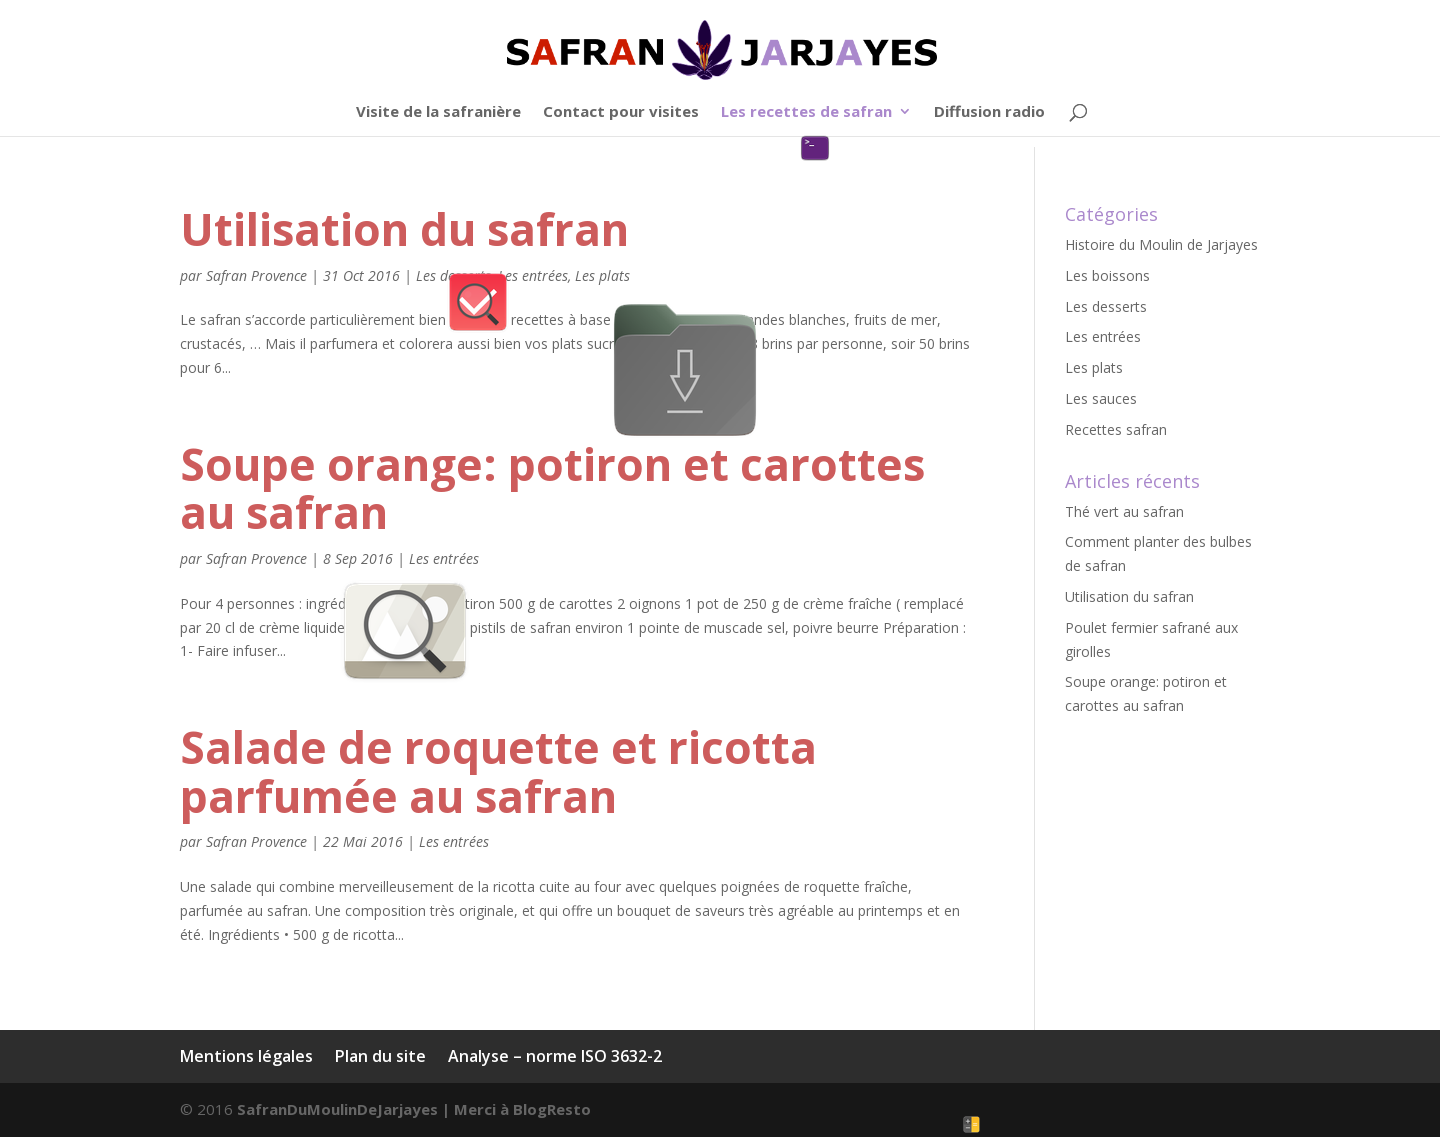 This screenshot has height=1137, width=1440. I want to click on open the calculator app, so click(971, 1124).